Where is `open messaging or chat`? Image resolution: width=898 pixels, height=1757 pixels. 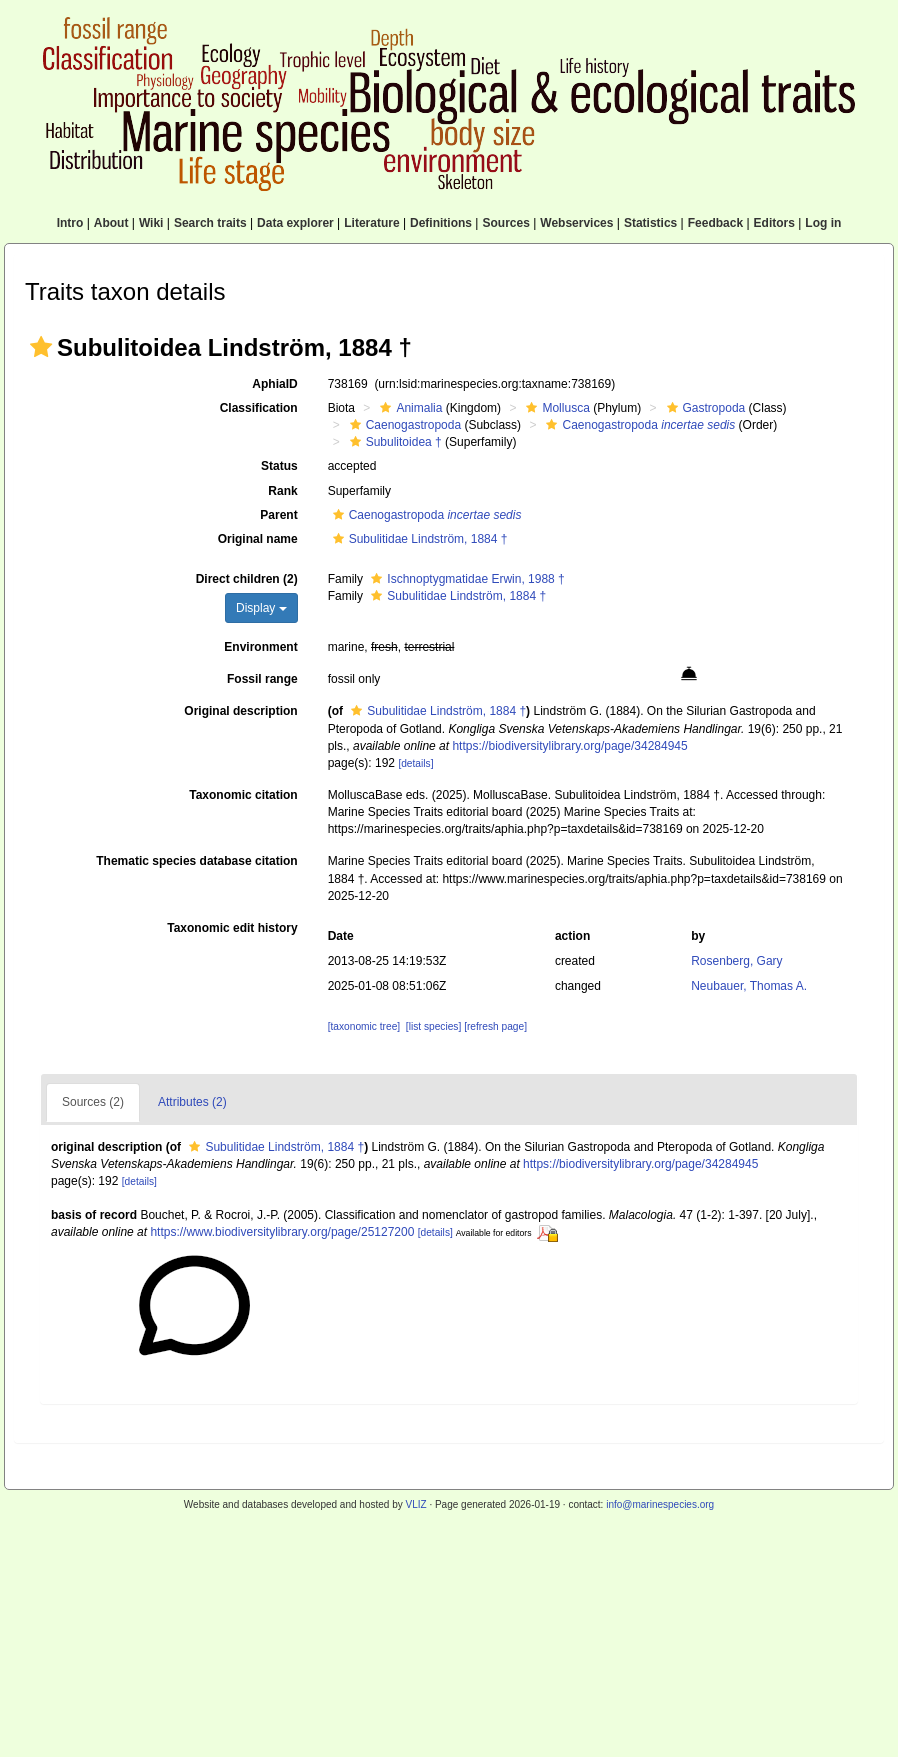
open messaging or chat is located at coordinates (194, 1305).